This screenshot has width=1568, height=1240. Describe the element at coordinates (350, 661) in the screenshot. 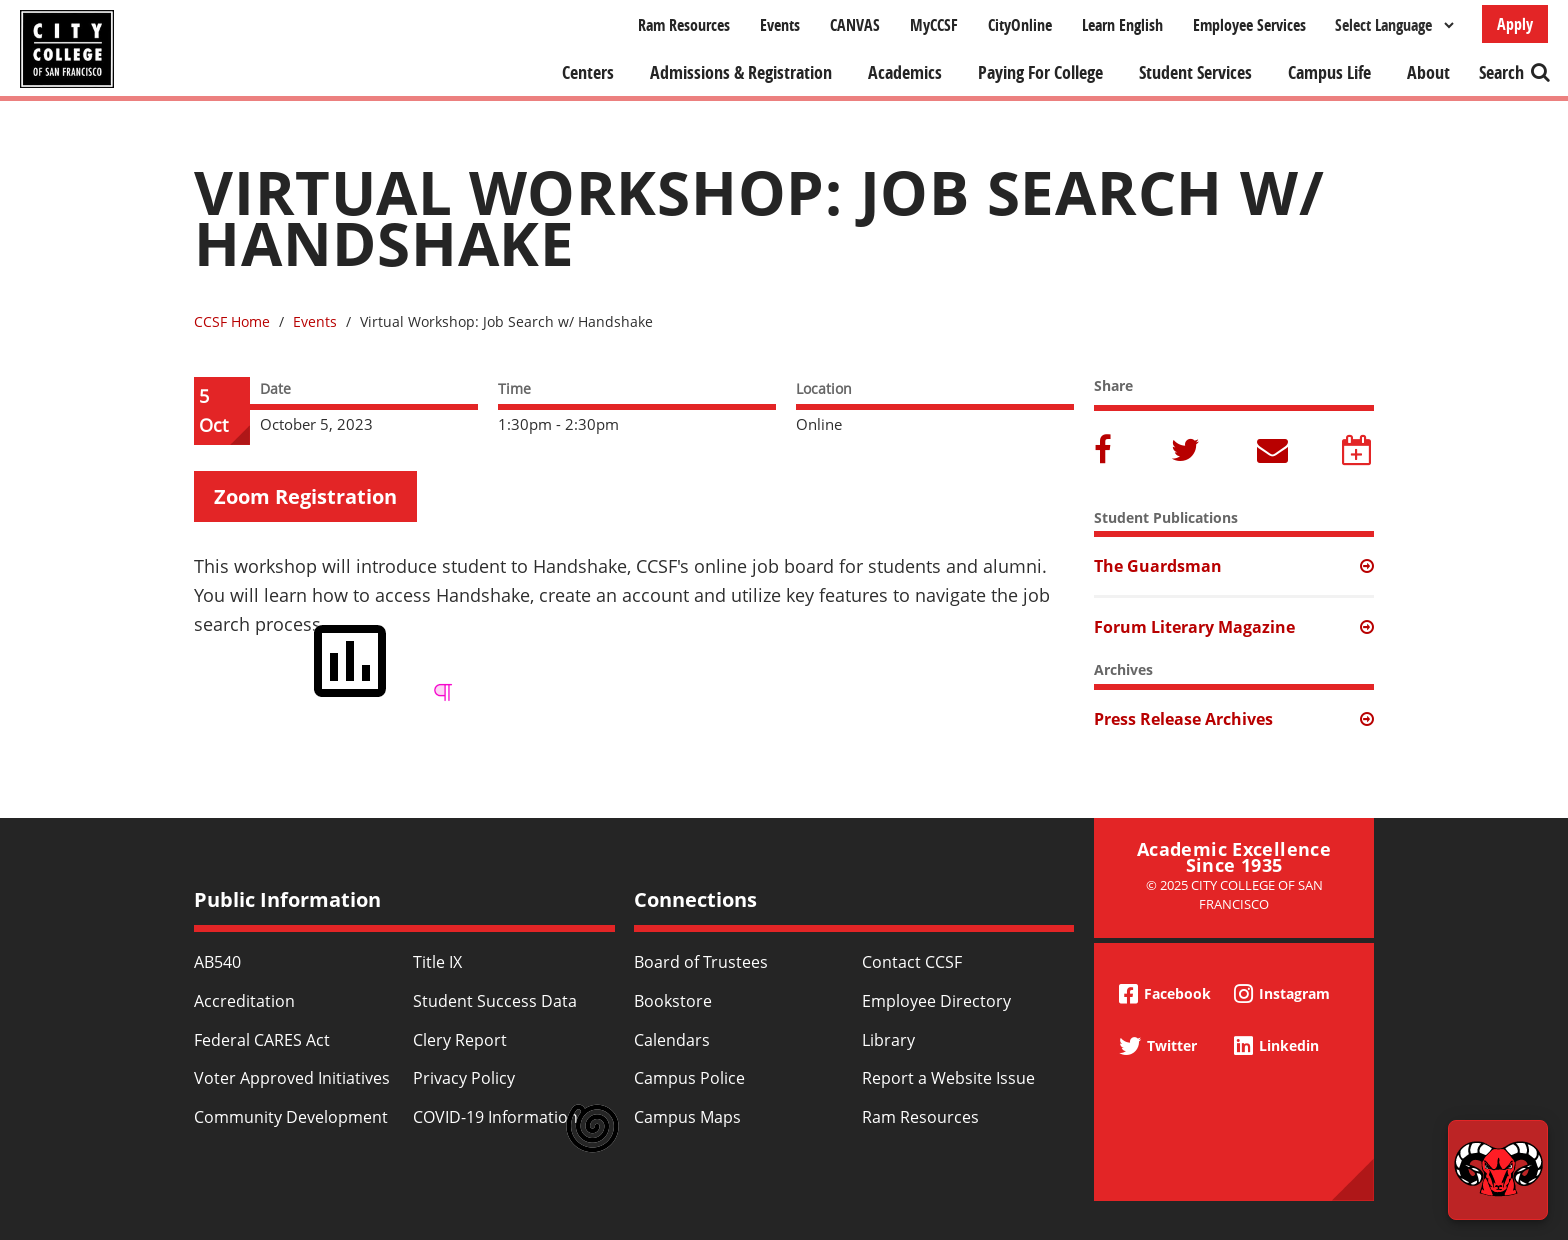

I see `view analytics and reports` at that location.